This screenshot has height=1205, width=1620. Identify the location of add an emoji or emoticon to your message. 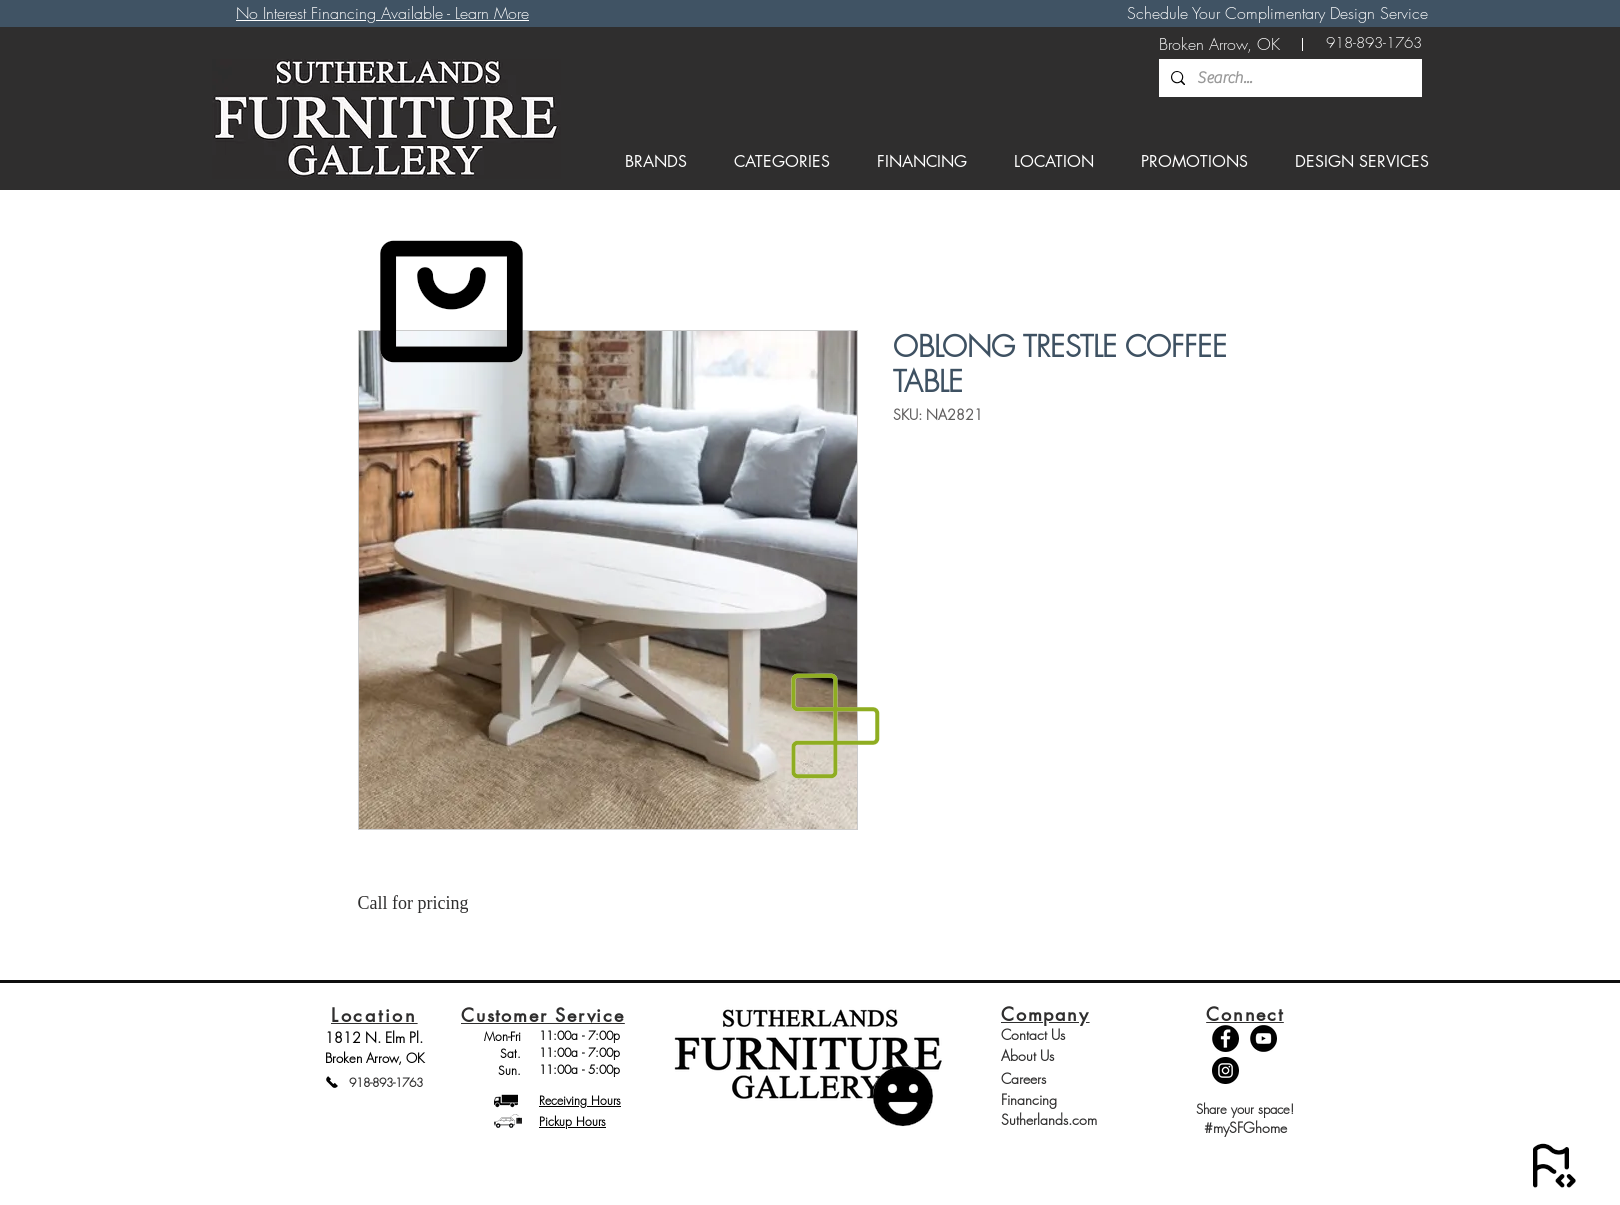
(903, 1096).